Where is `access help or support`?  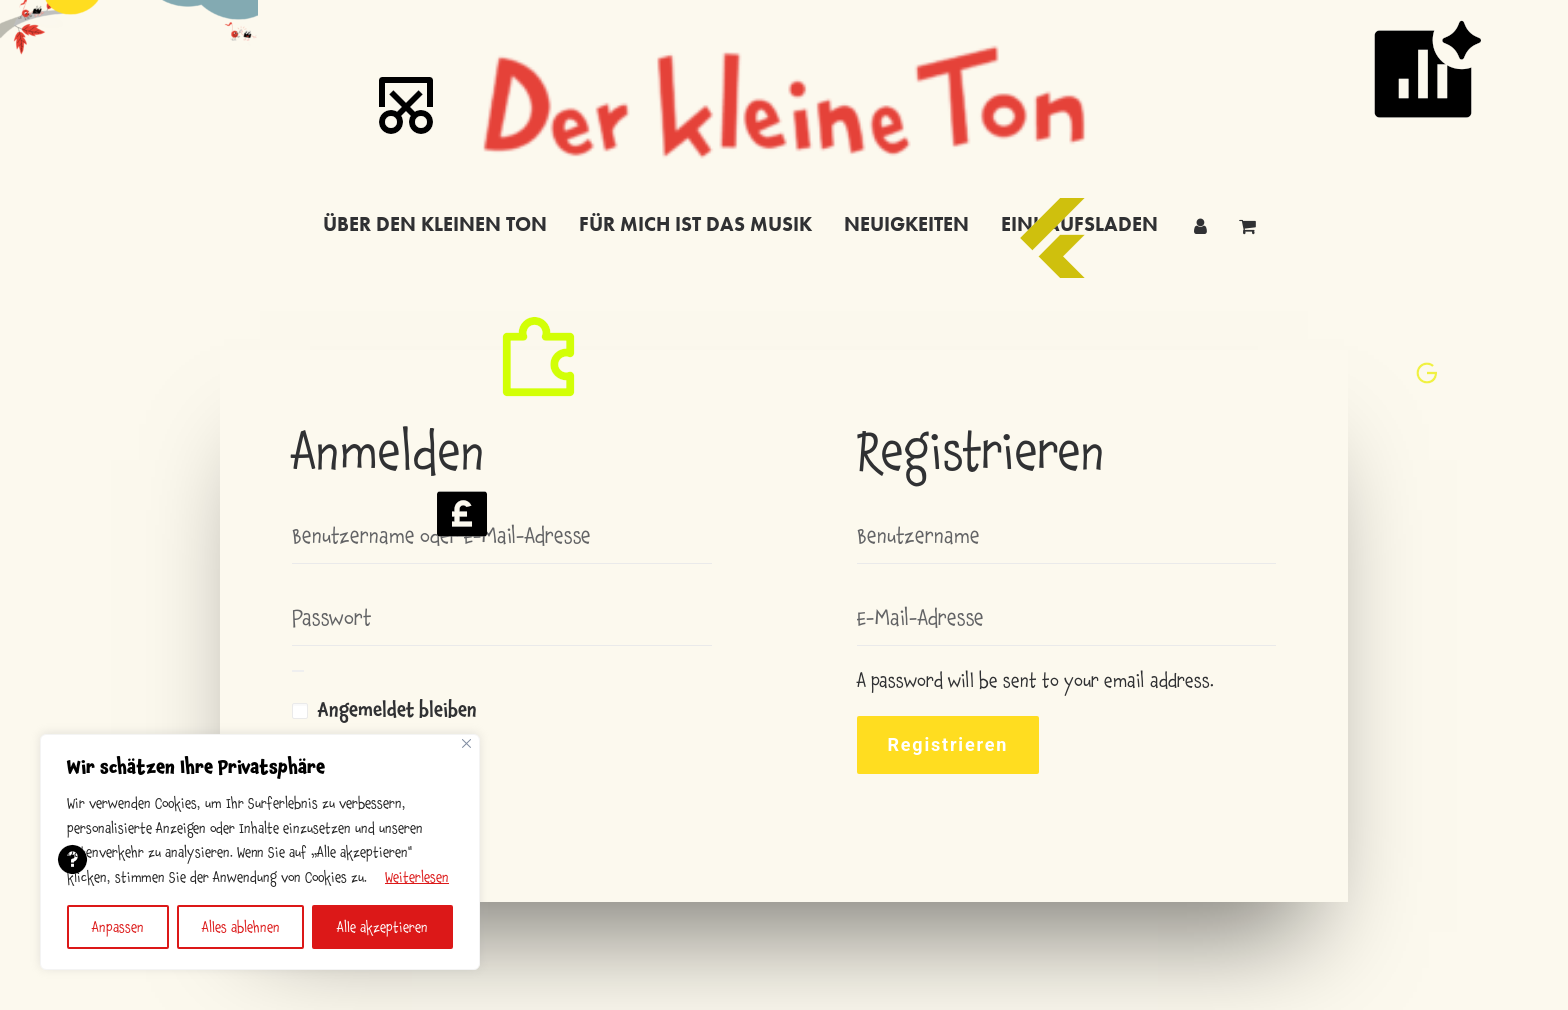
access help or support is located at coordinates (72, 859).